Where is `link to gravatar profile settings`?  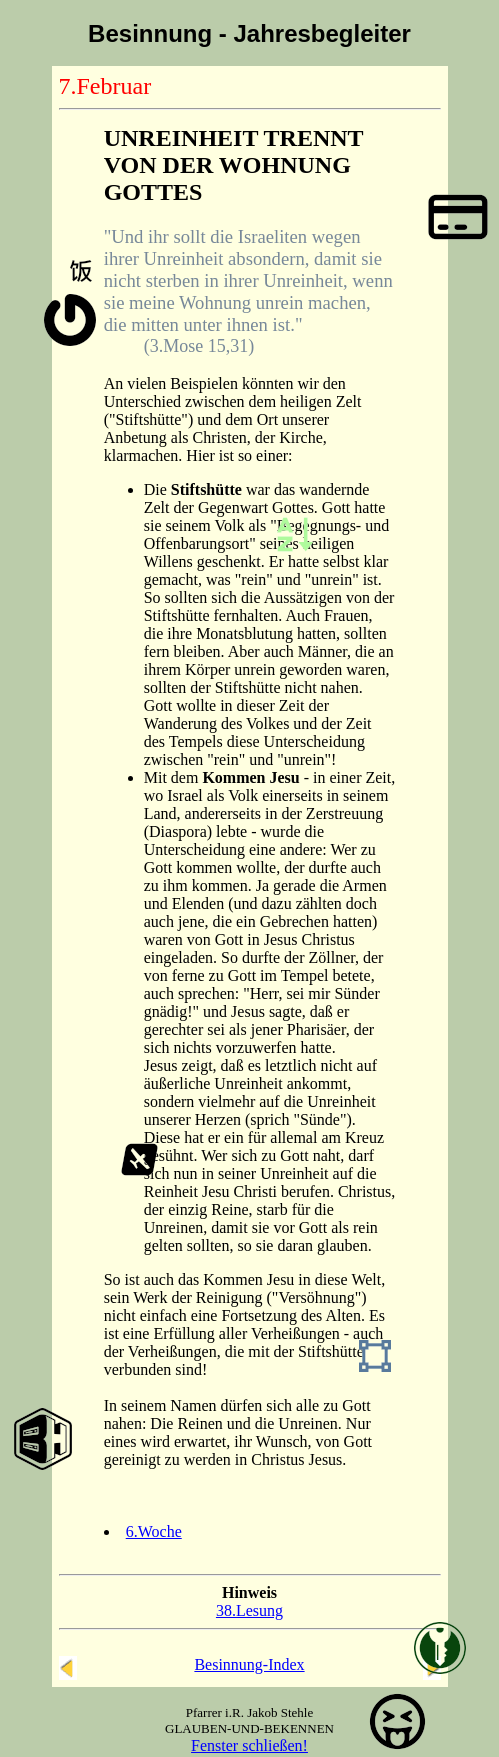 link to gravatar profile settings is located at coordinates (70, 320).